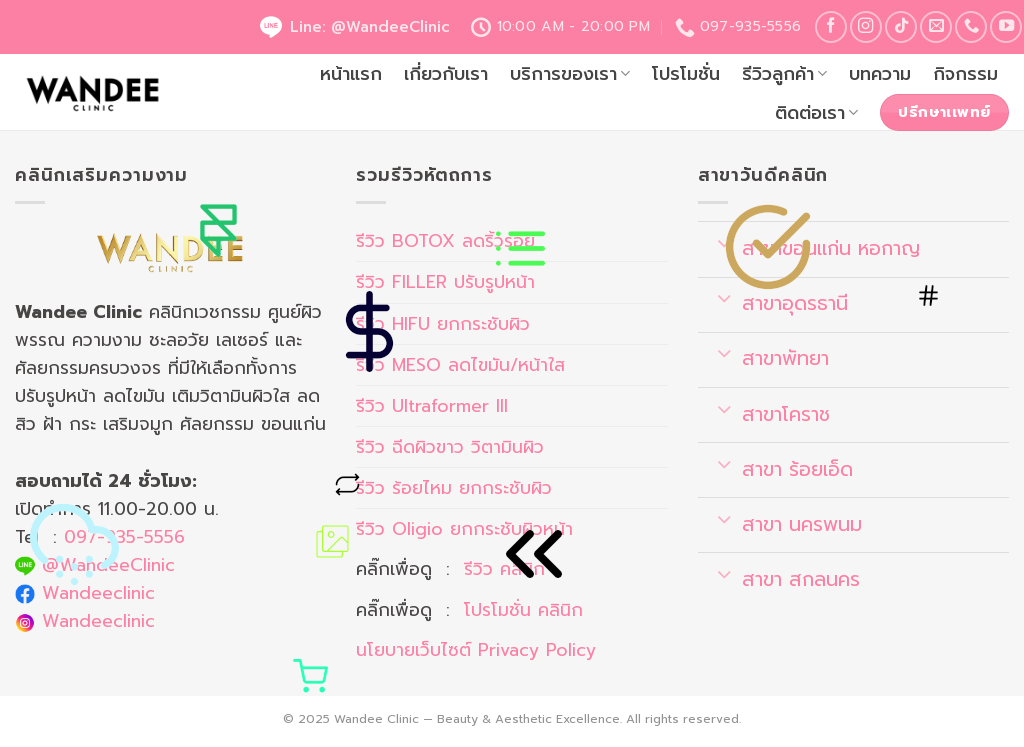 The image size is (1024, 747). What do you see at coordinates (310, 676) in the screenshot?
I see `view your shopping cart` at bounding box center [310, 676].